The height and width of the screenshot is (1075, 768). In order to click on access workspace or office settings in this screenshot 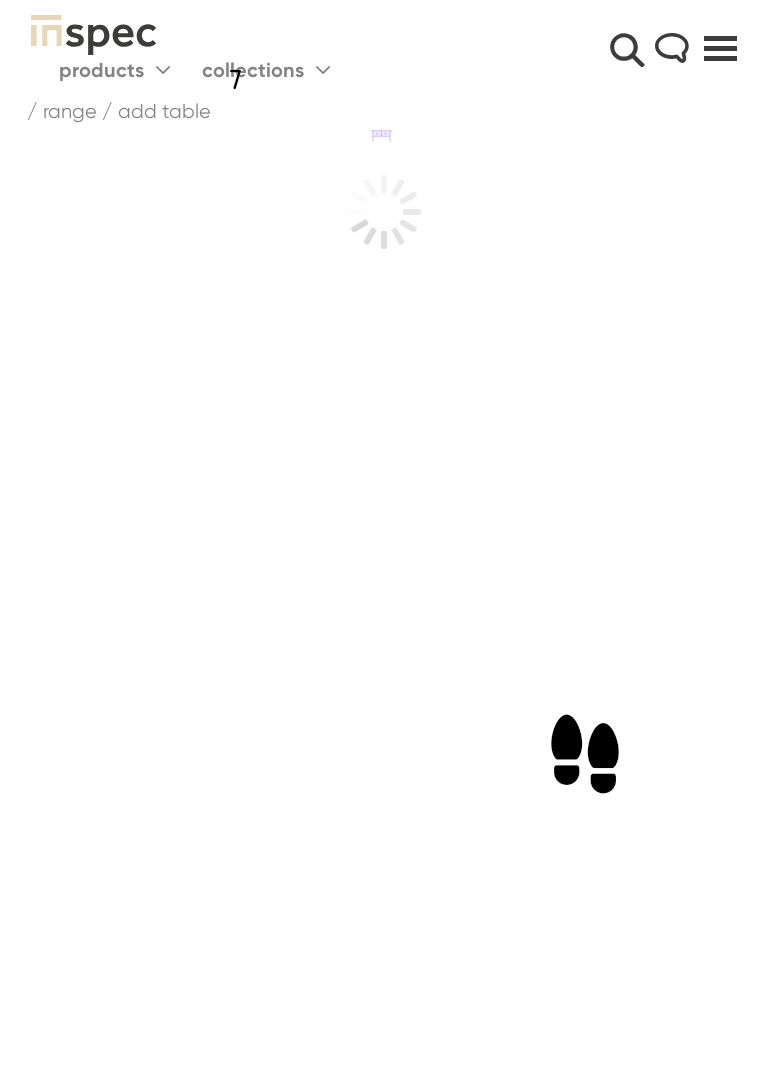, I will do `click(381, 135)`.